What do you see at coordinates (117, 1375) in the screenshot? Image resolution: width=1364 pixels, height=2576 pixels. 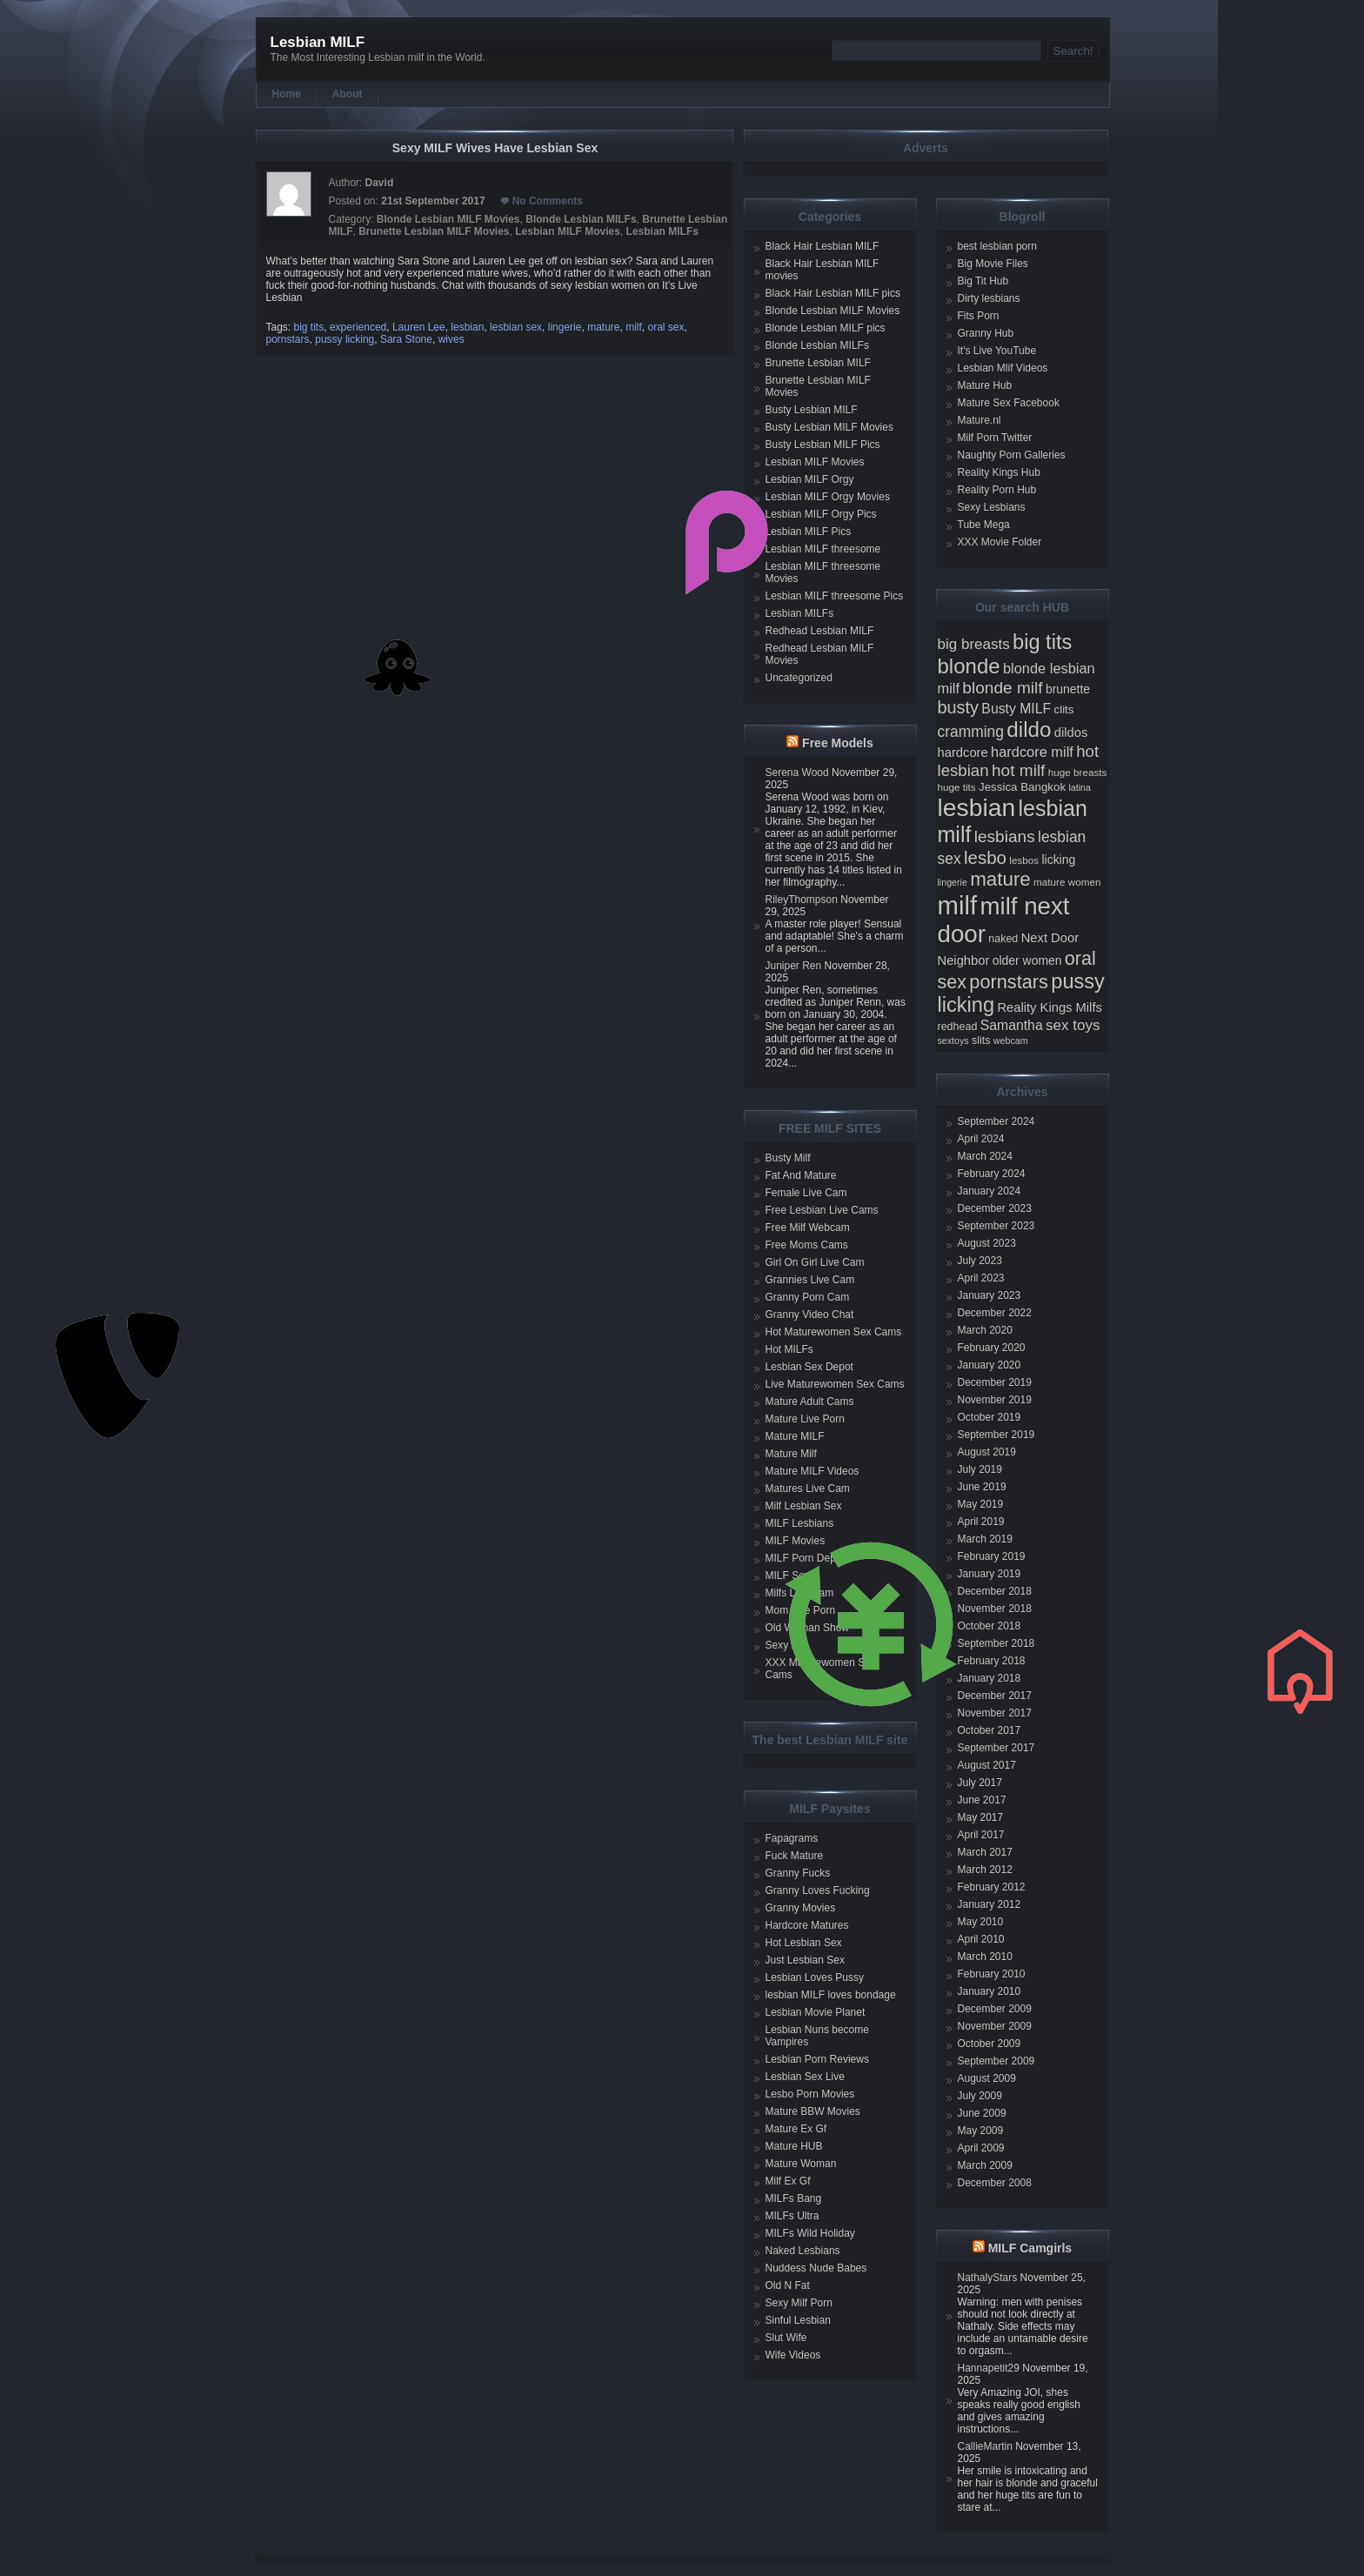 I see `TYPO3 content management system logo` at bounding box center [117, 1375].